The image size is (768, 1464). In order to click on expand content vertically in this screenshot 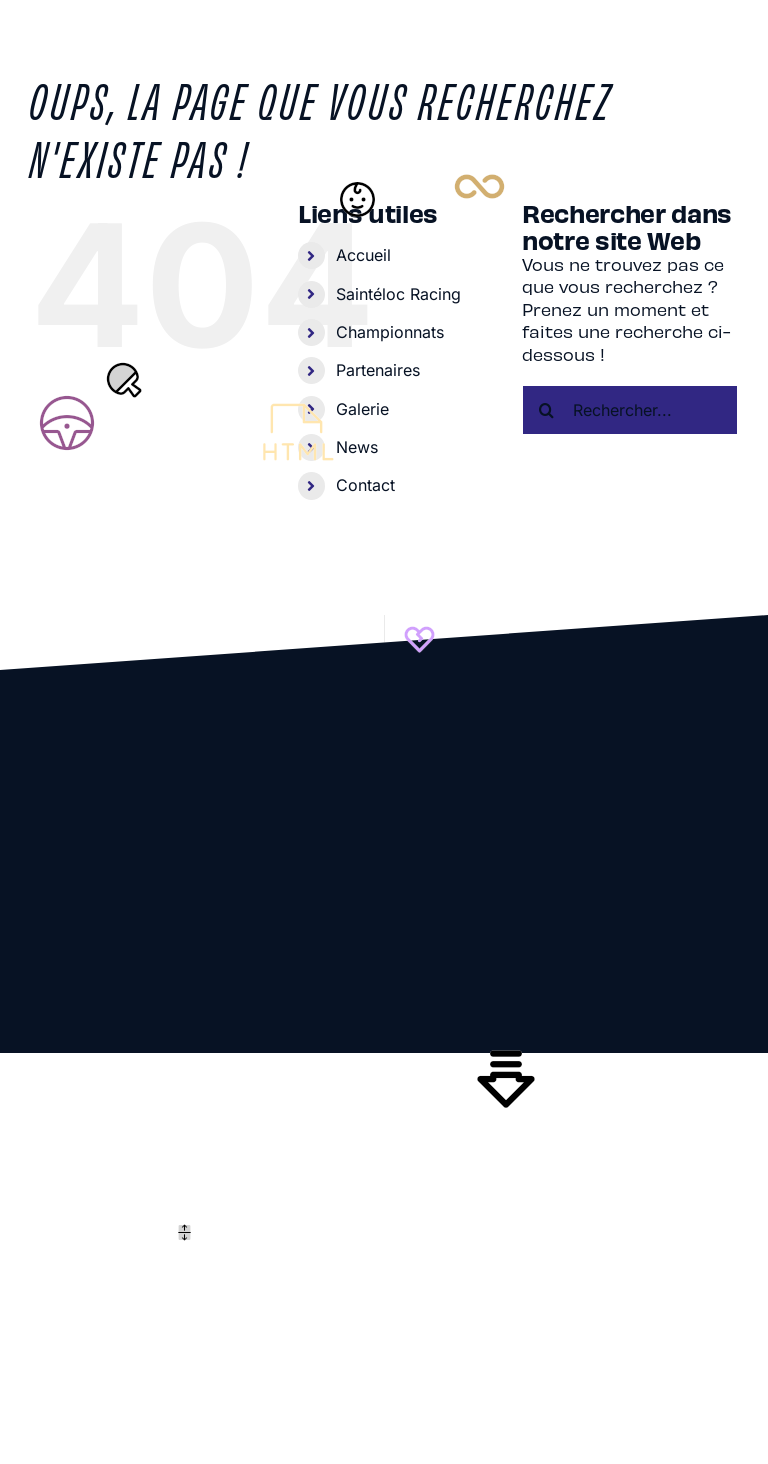, I will do `click(184, 1232)`.